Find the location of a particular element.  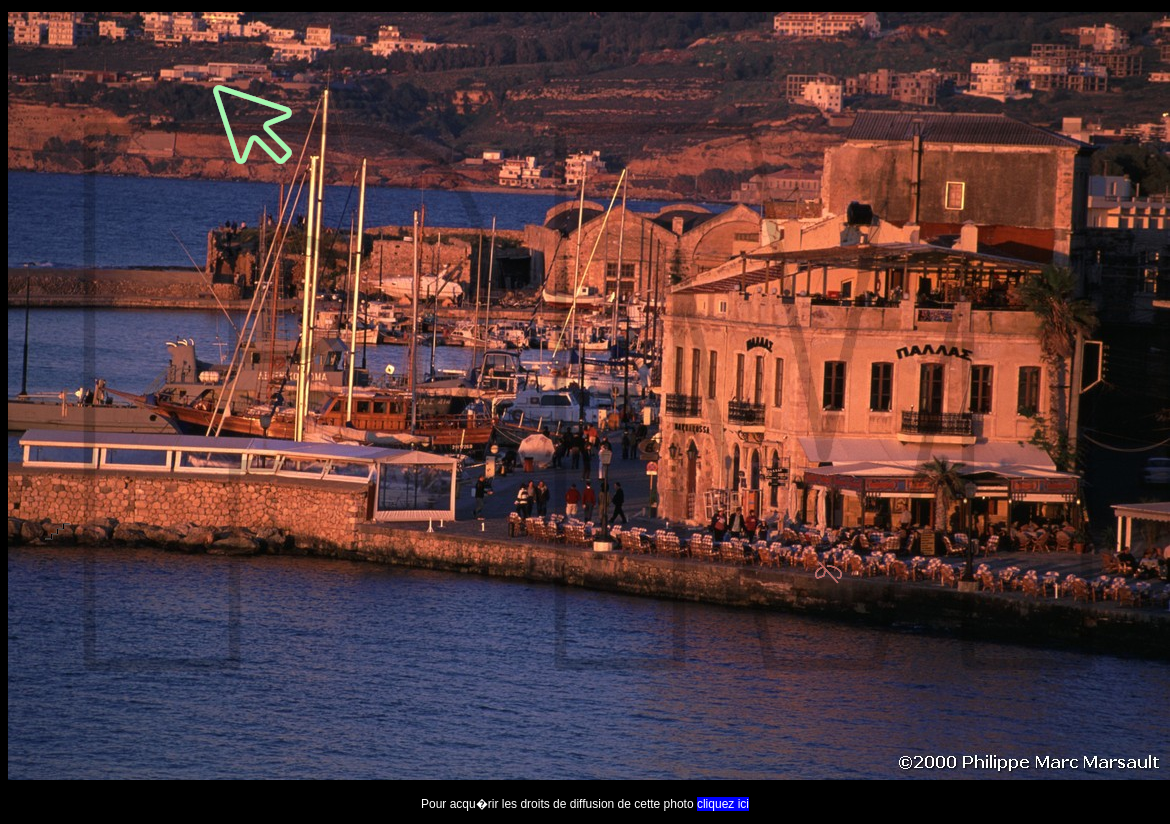

mouse pointer or cursor indicator is located at coordinates (252, 124).